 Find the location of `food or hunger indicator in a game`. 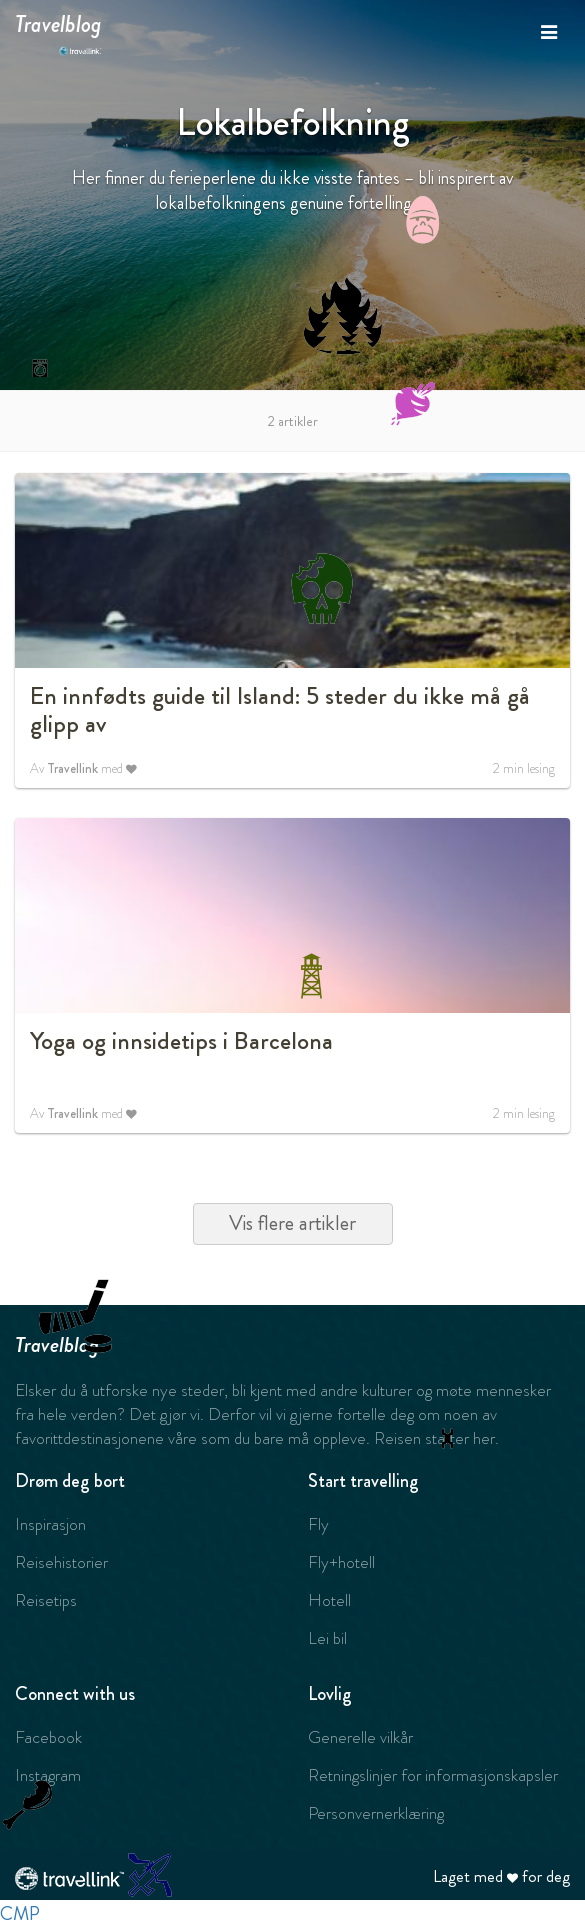

food or hunger indicator in a game is located at coordinates (27, 1804).